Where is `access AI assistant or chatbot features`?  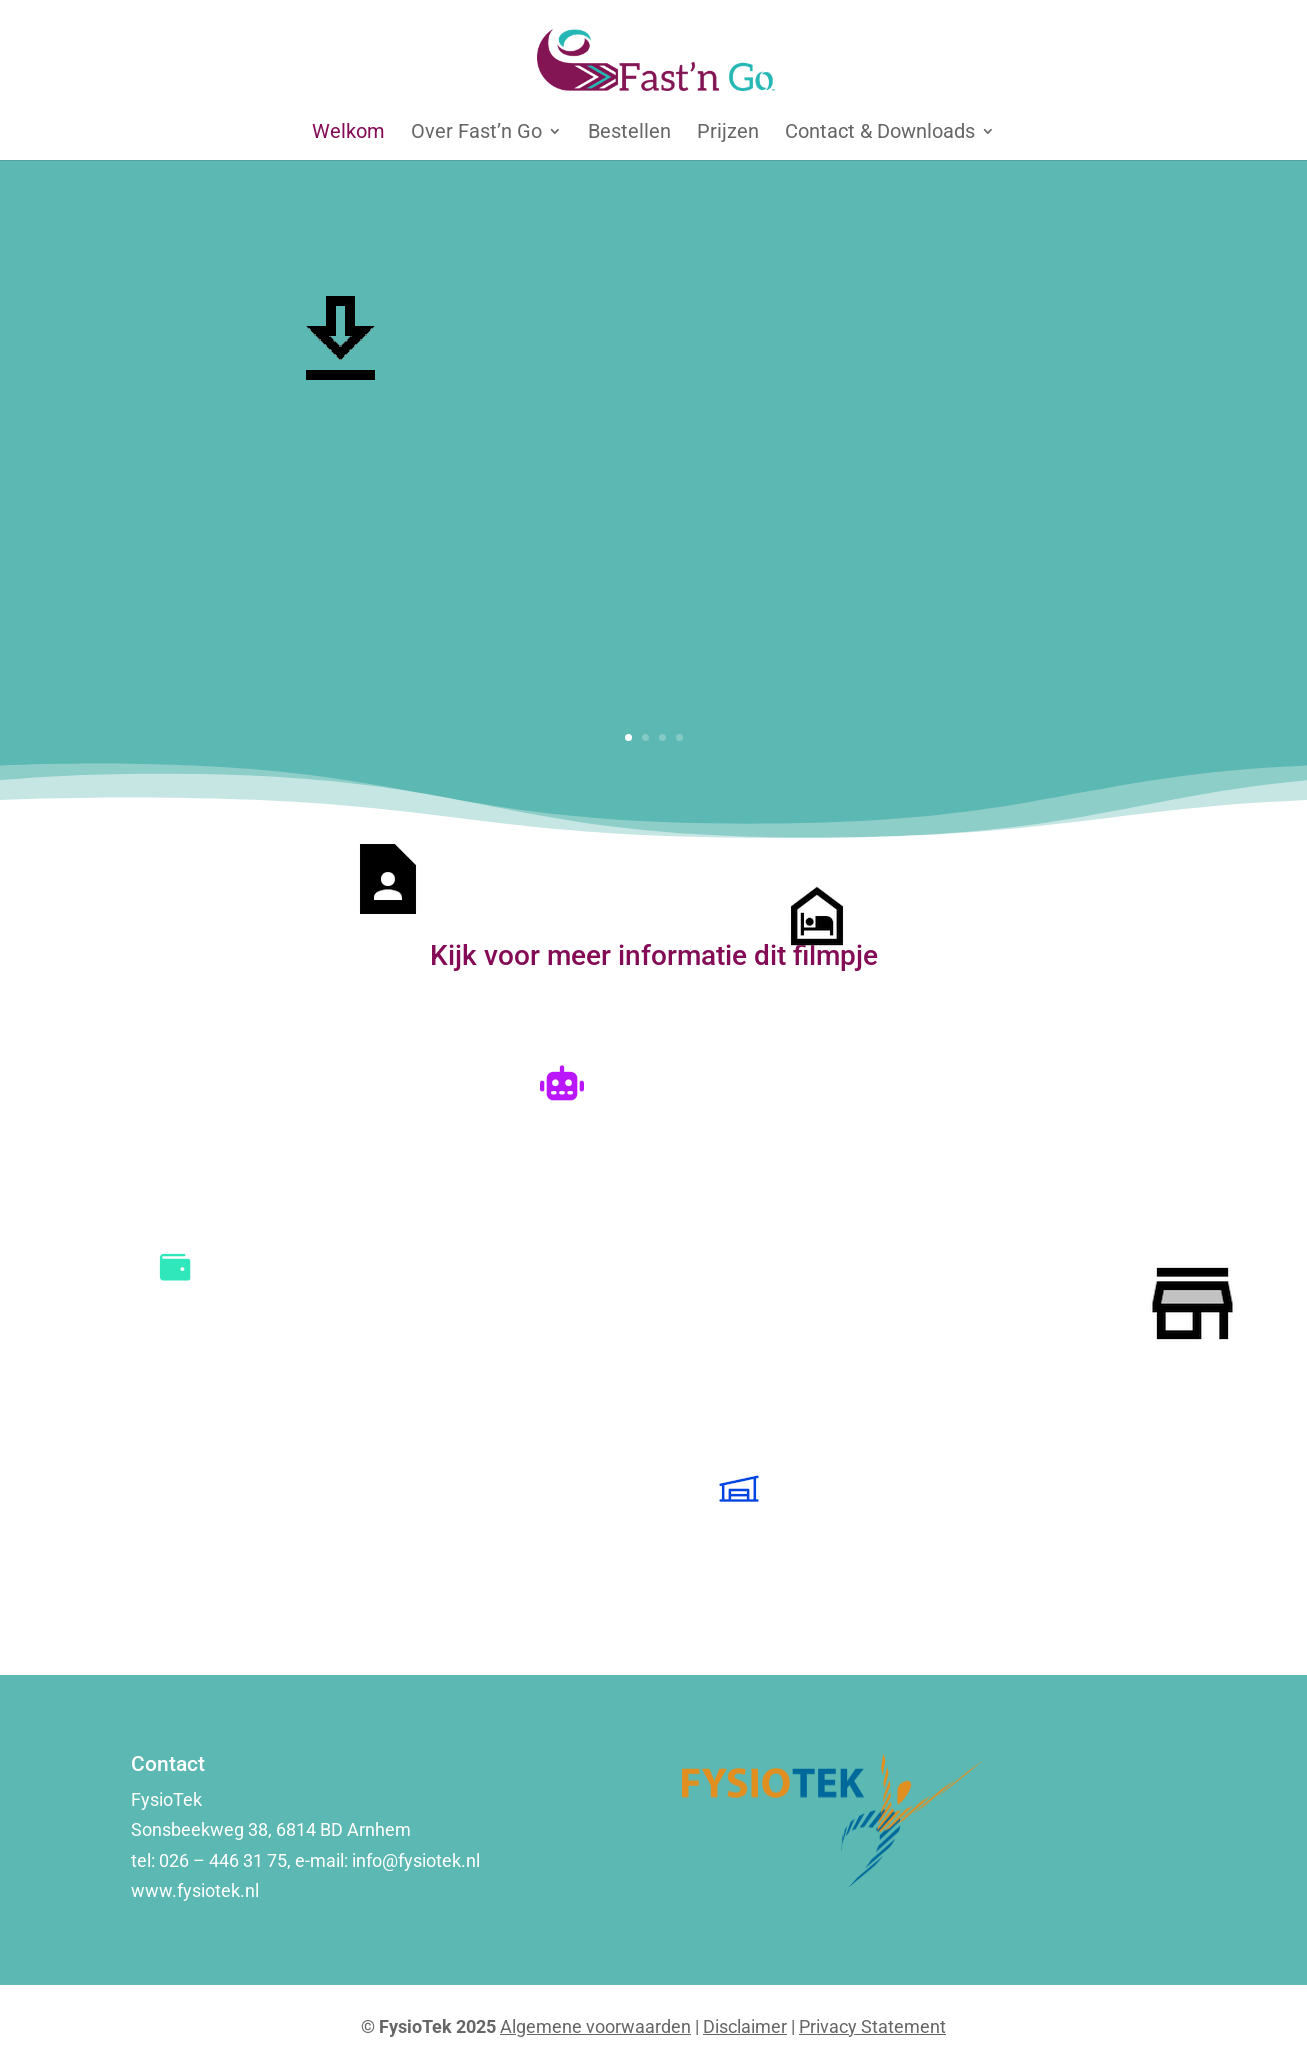
access AI assistant or chatbot features is located at coordinates (562, 1085).